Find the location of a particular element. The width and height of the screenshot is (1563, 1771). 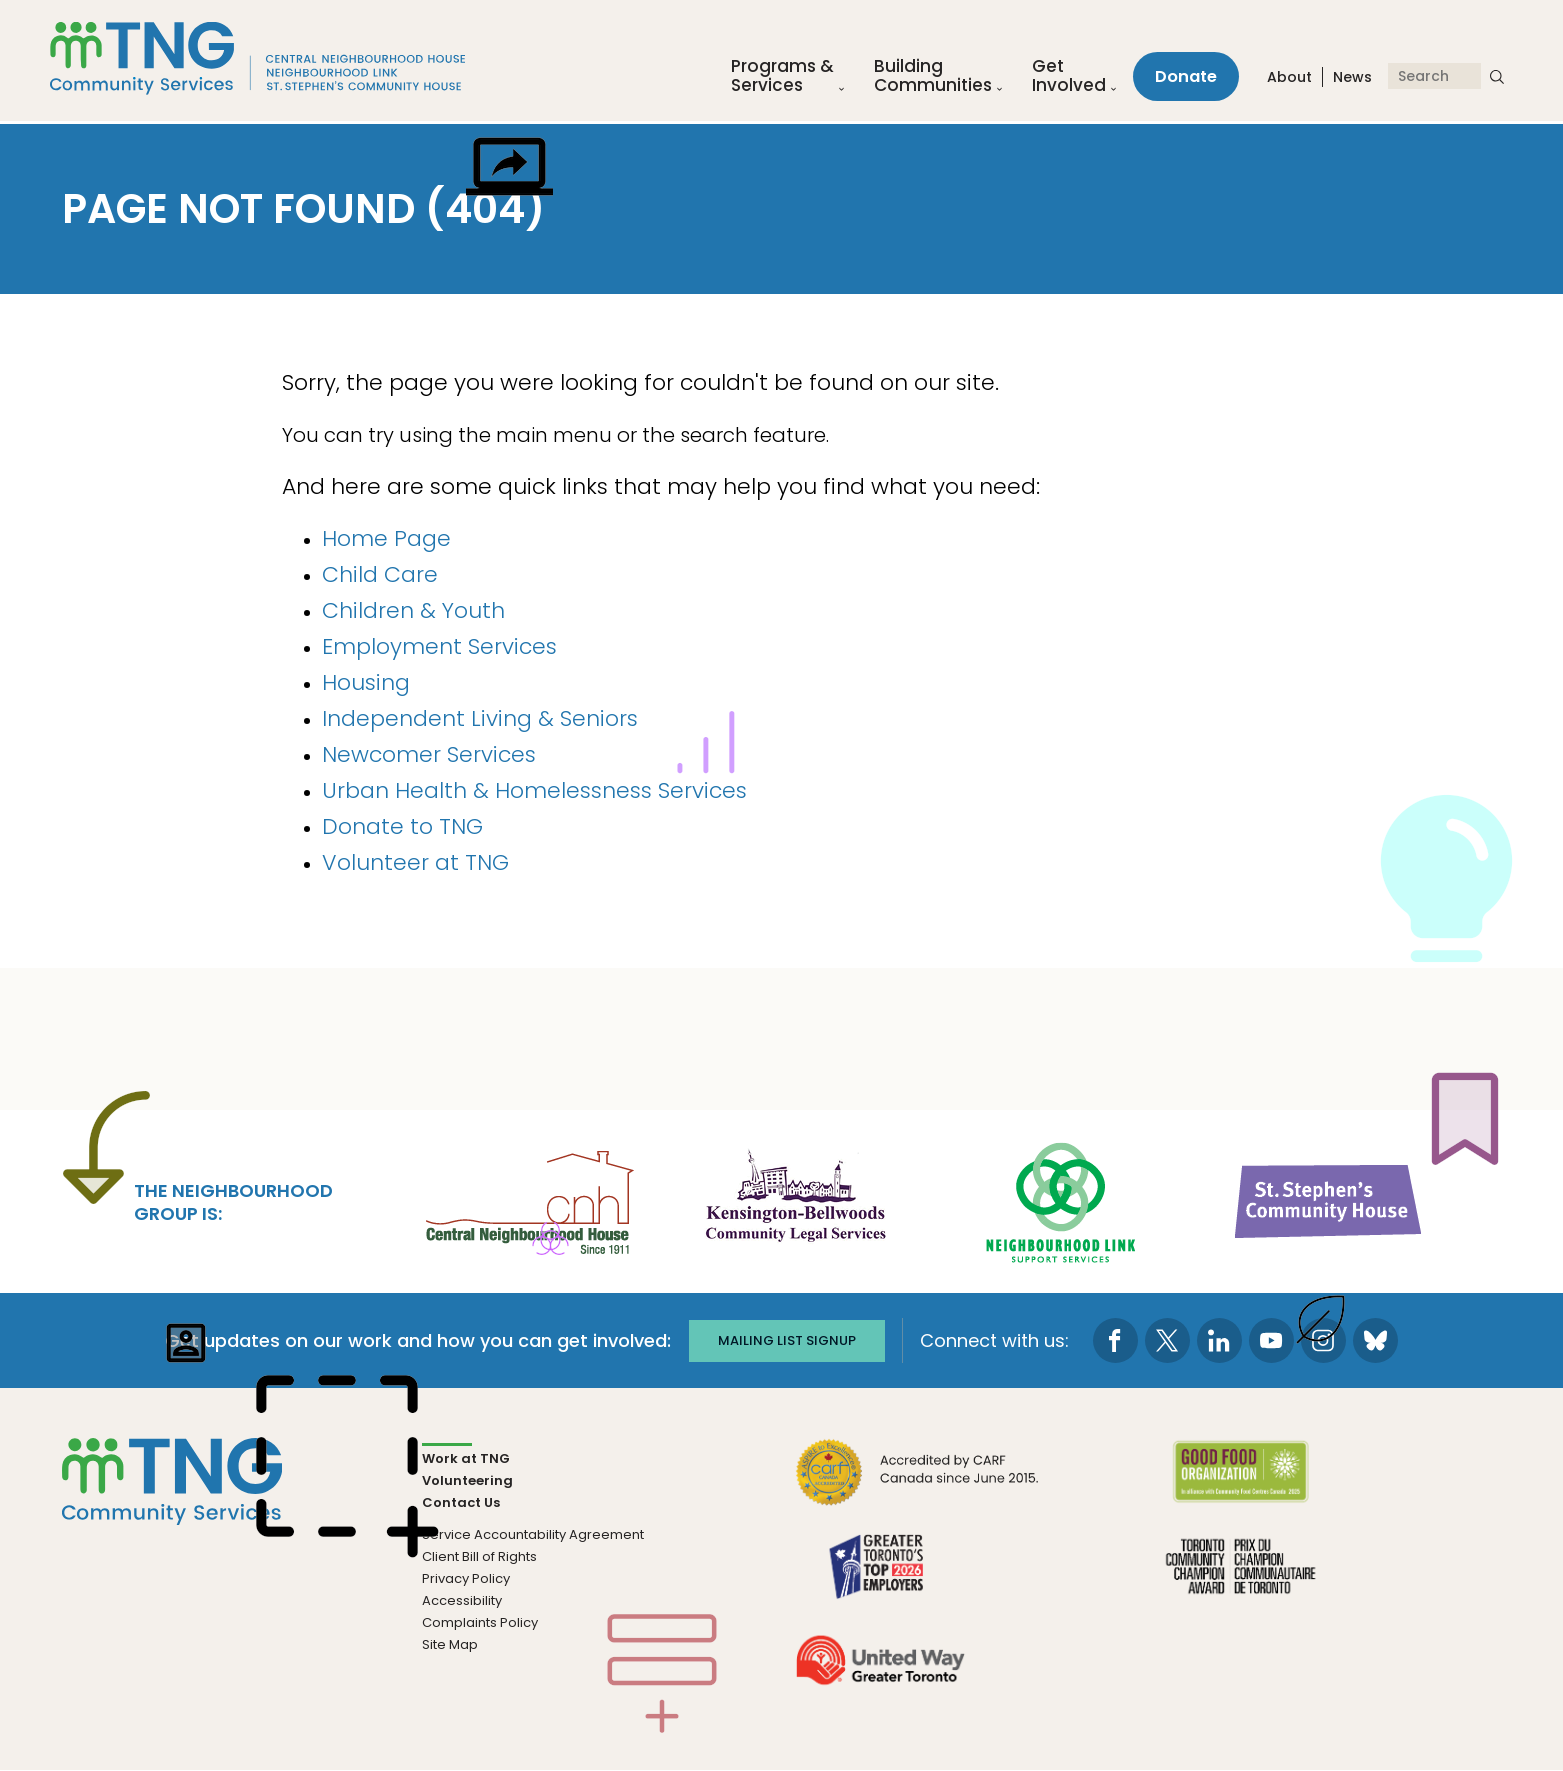

indicates hazardous or dangerous content is located at coordinates (550, 1239).